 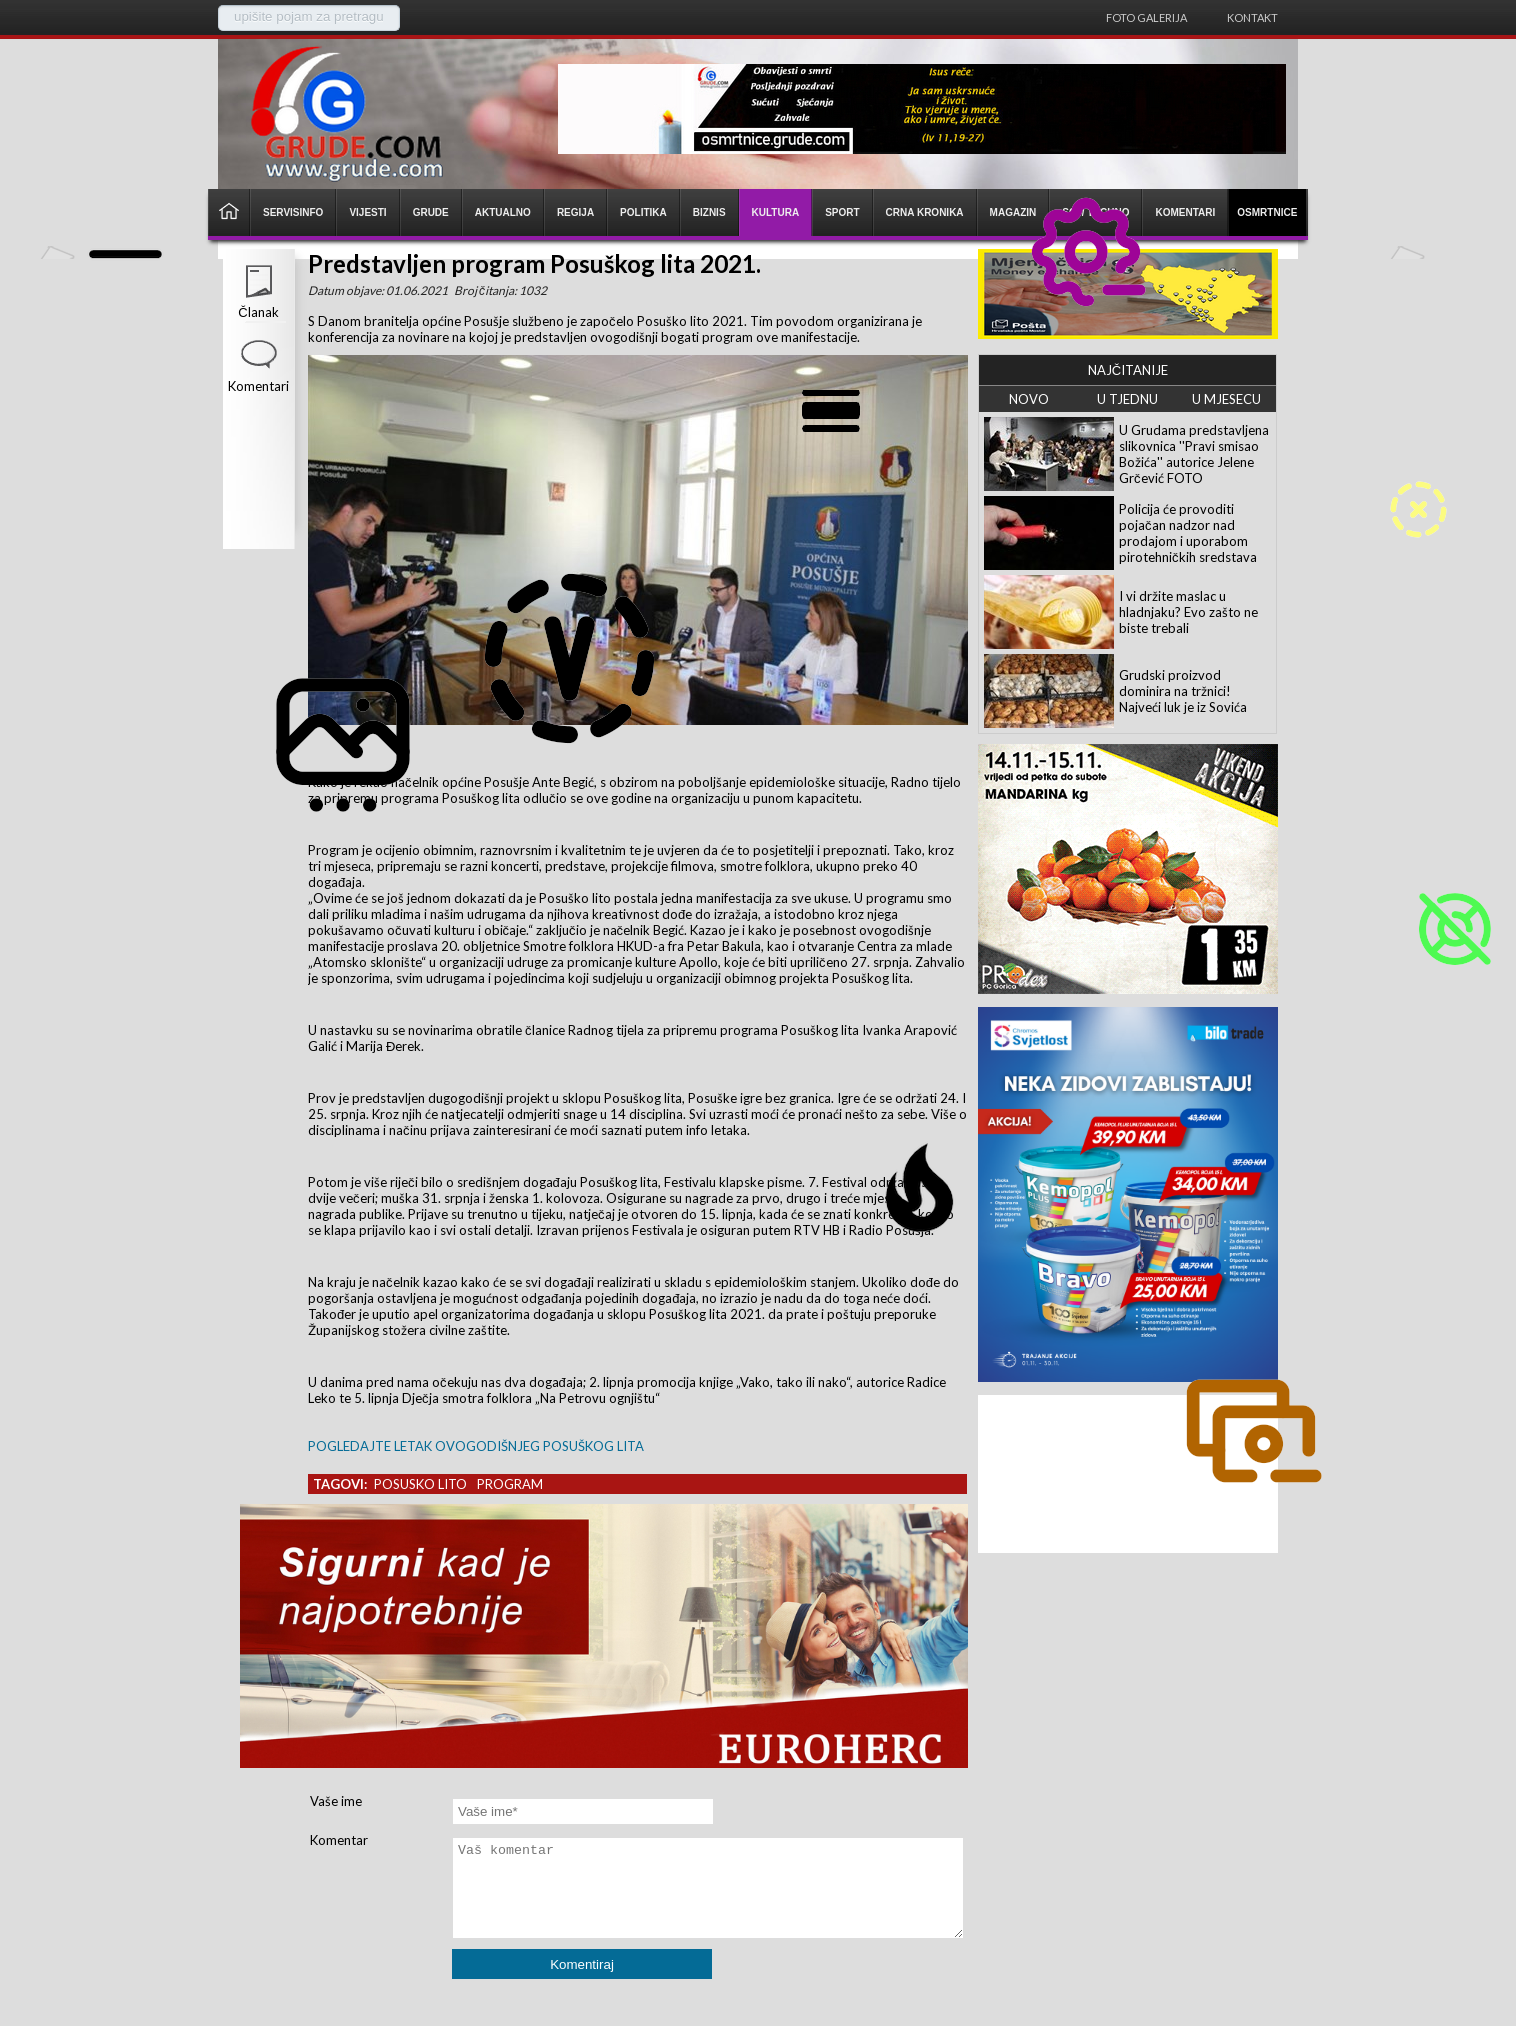 What do you see at coordinates (1455, 929) in the screenshot?
I see `help or support is unavailable` at bounding box center [1455, 929].